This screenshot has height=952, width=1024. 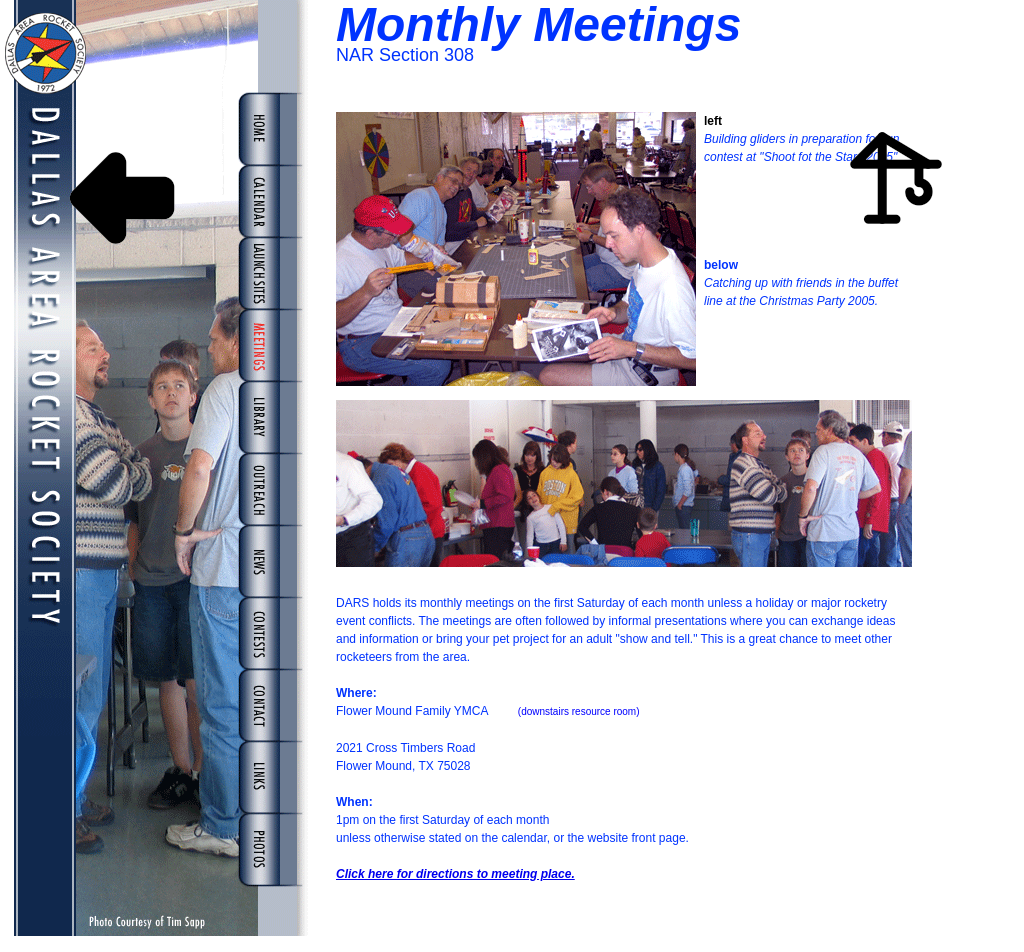 I want to click on indicates construction or building in progress, so click(x=896, y=178).